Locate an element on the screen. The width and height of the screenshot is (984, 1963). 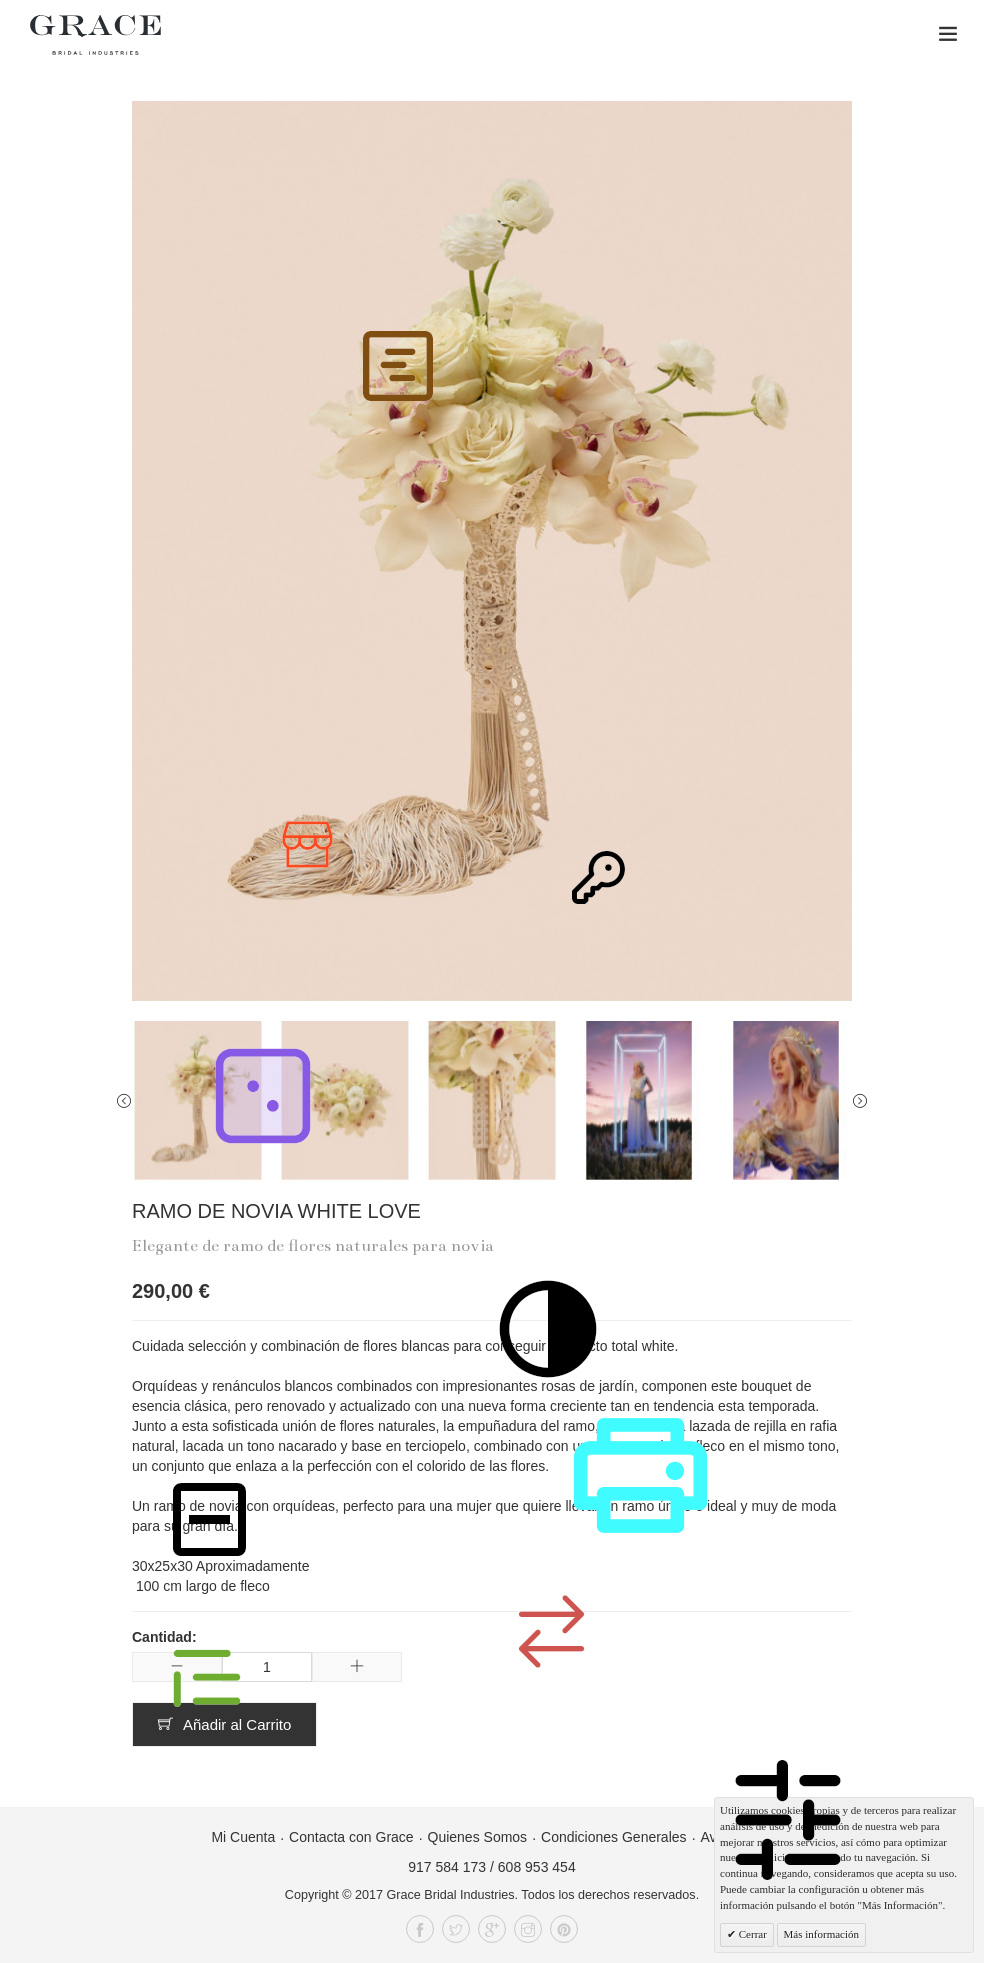
view project roadmap is located at coordinates (398, 366).